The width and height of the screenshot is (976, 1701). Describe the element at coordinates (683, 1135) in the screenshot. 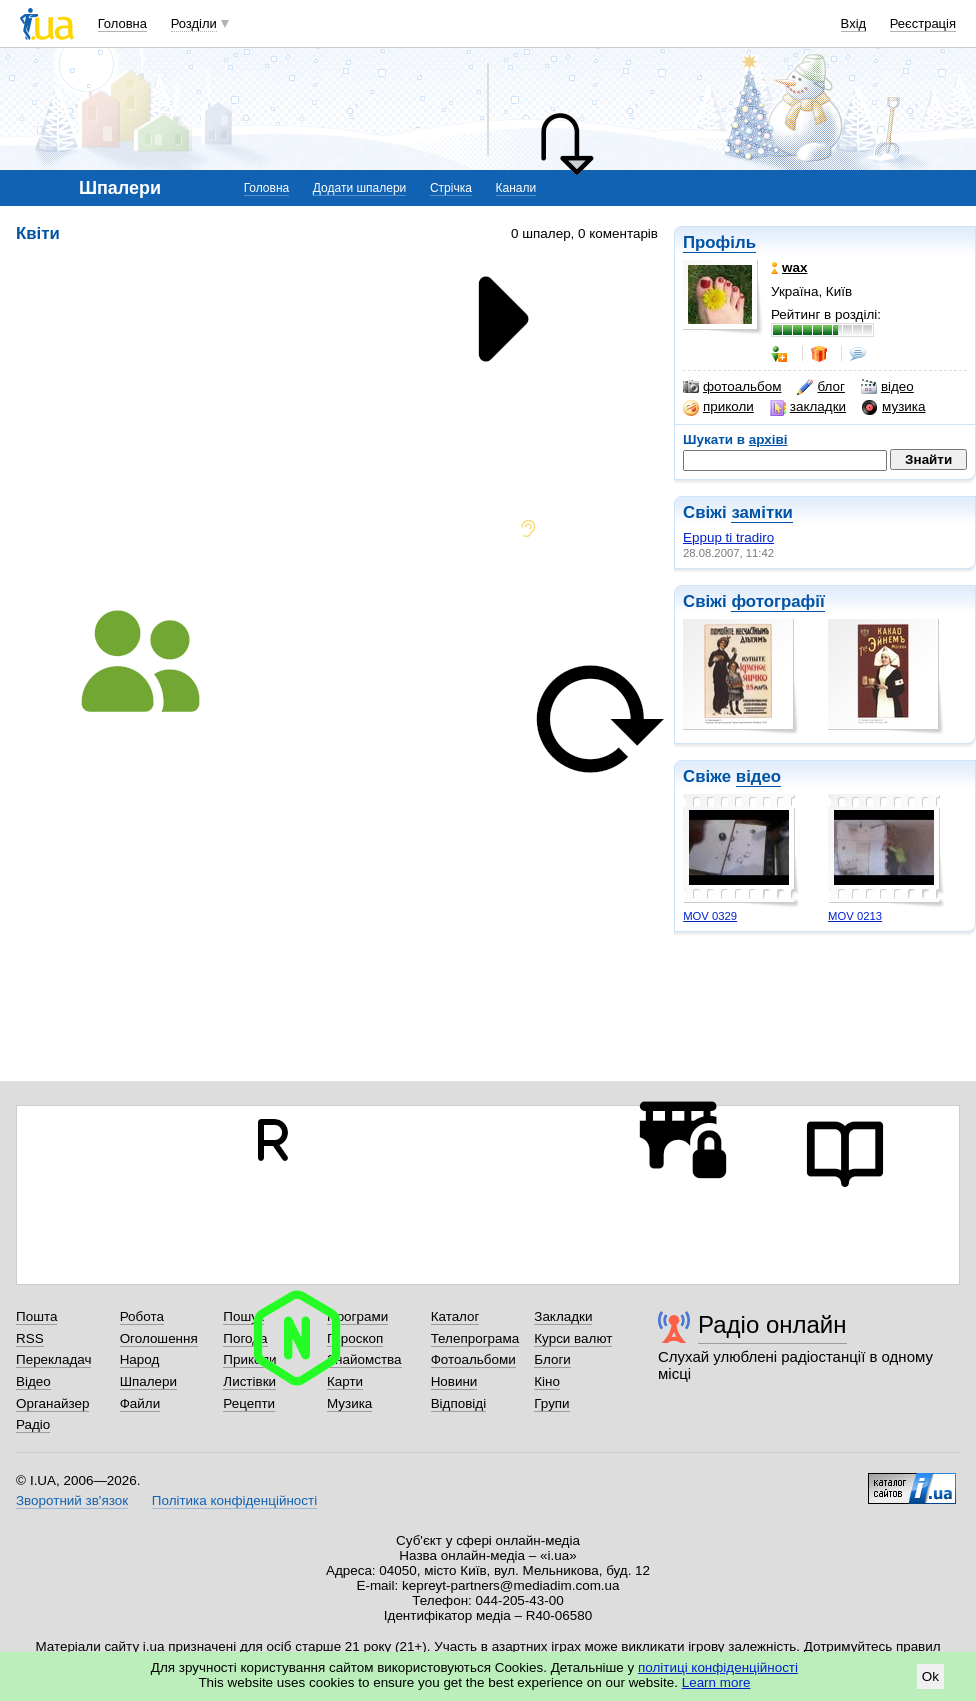

I see `indicates a locked or secured bridge crossing` at that location.